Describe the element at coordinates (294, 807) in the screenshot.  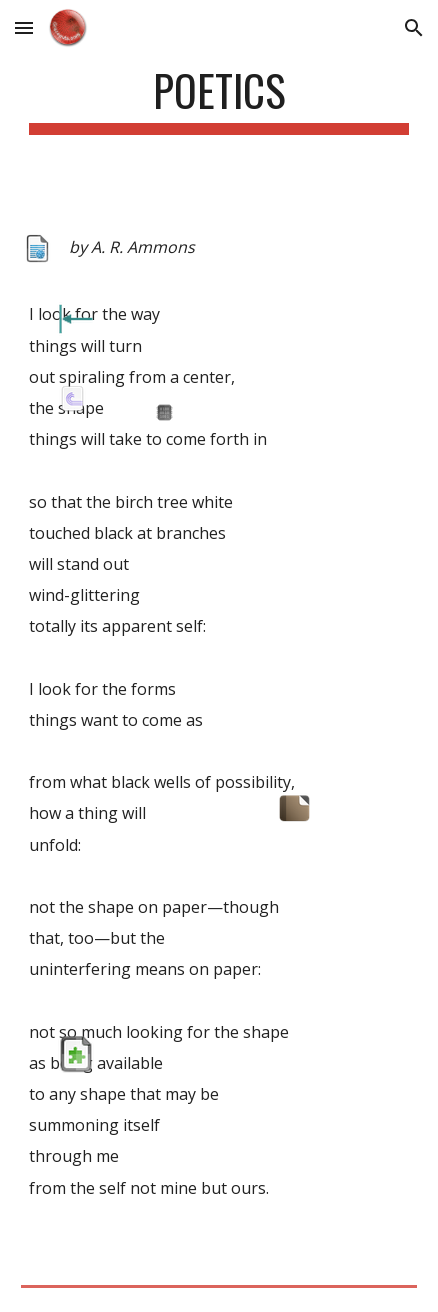
I see `change desktop wallpaper settings` at that location.